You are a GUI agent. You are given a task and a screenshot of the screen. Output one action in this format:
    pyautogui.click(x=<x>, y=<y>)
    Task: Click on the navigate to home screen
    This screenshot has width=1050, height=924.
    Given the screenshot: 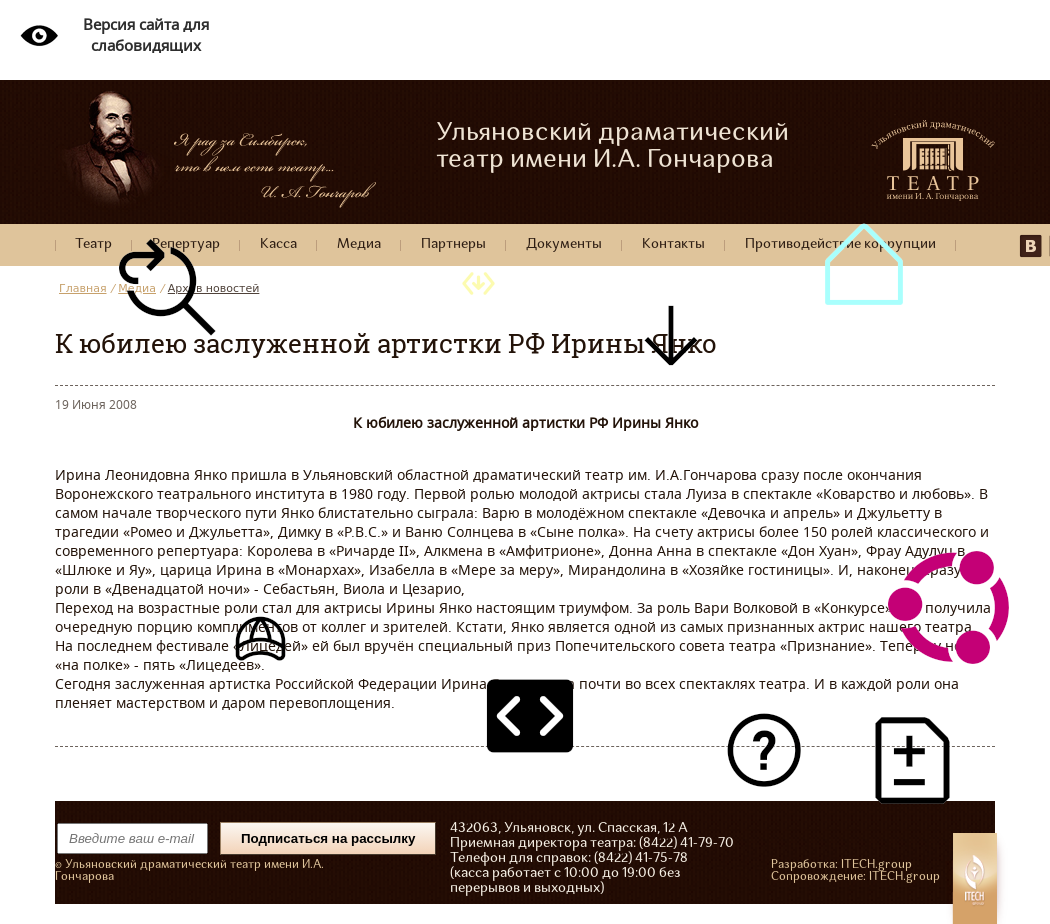 What is the action you would take?
    pyautogui.click(x=864, y=266)
    